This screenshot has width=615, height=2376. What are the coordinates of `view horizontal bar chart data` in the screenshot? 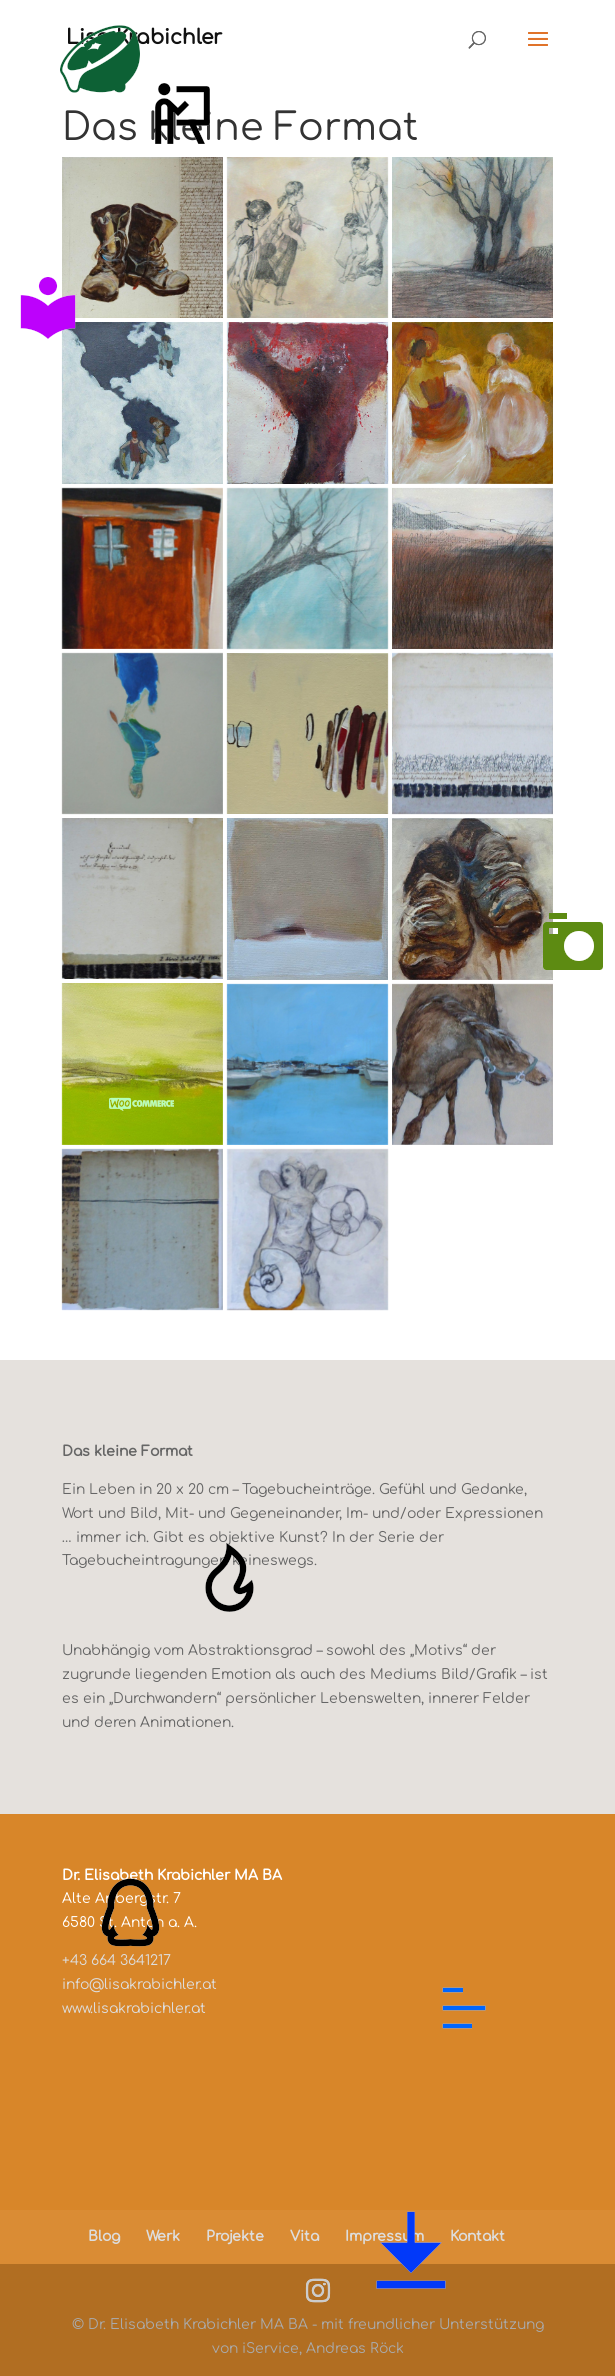 It's located at (463, 2008).